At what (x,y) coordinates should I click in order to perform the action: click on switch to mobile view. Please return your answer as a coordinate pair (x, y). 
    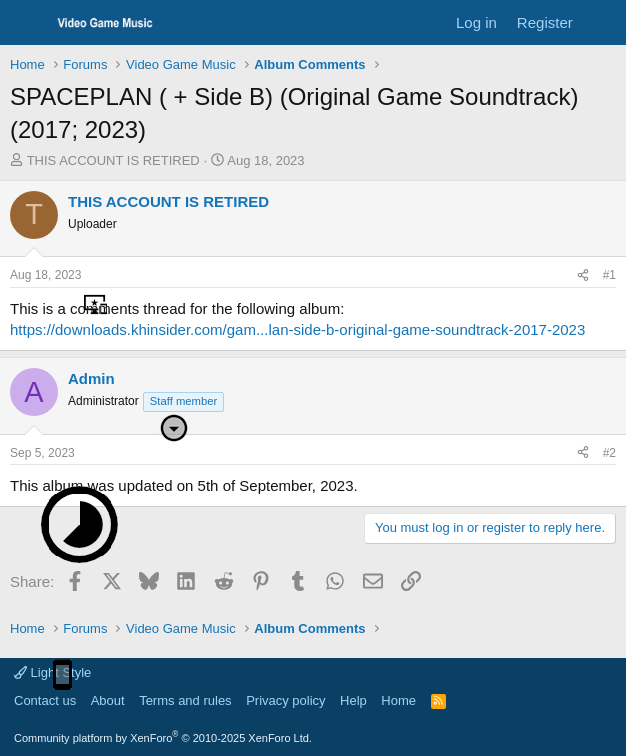
    Looking at the image, I should click on (62, 674).